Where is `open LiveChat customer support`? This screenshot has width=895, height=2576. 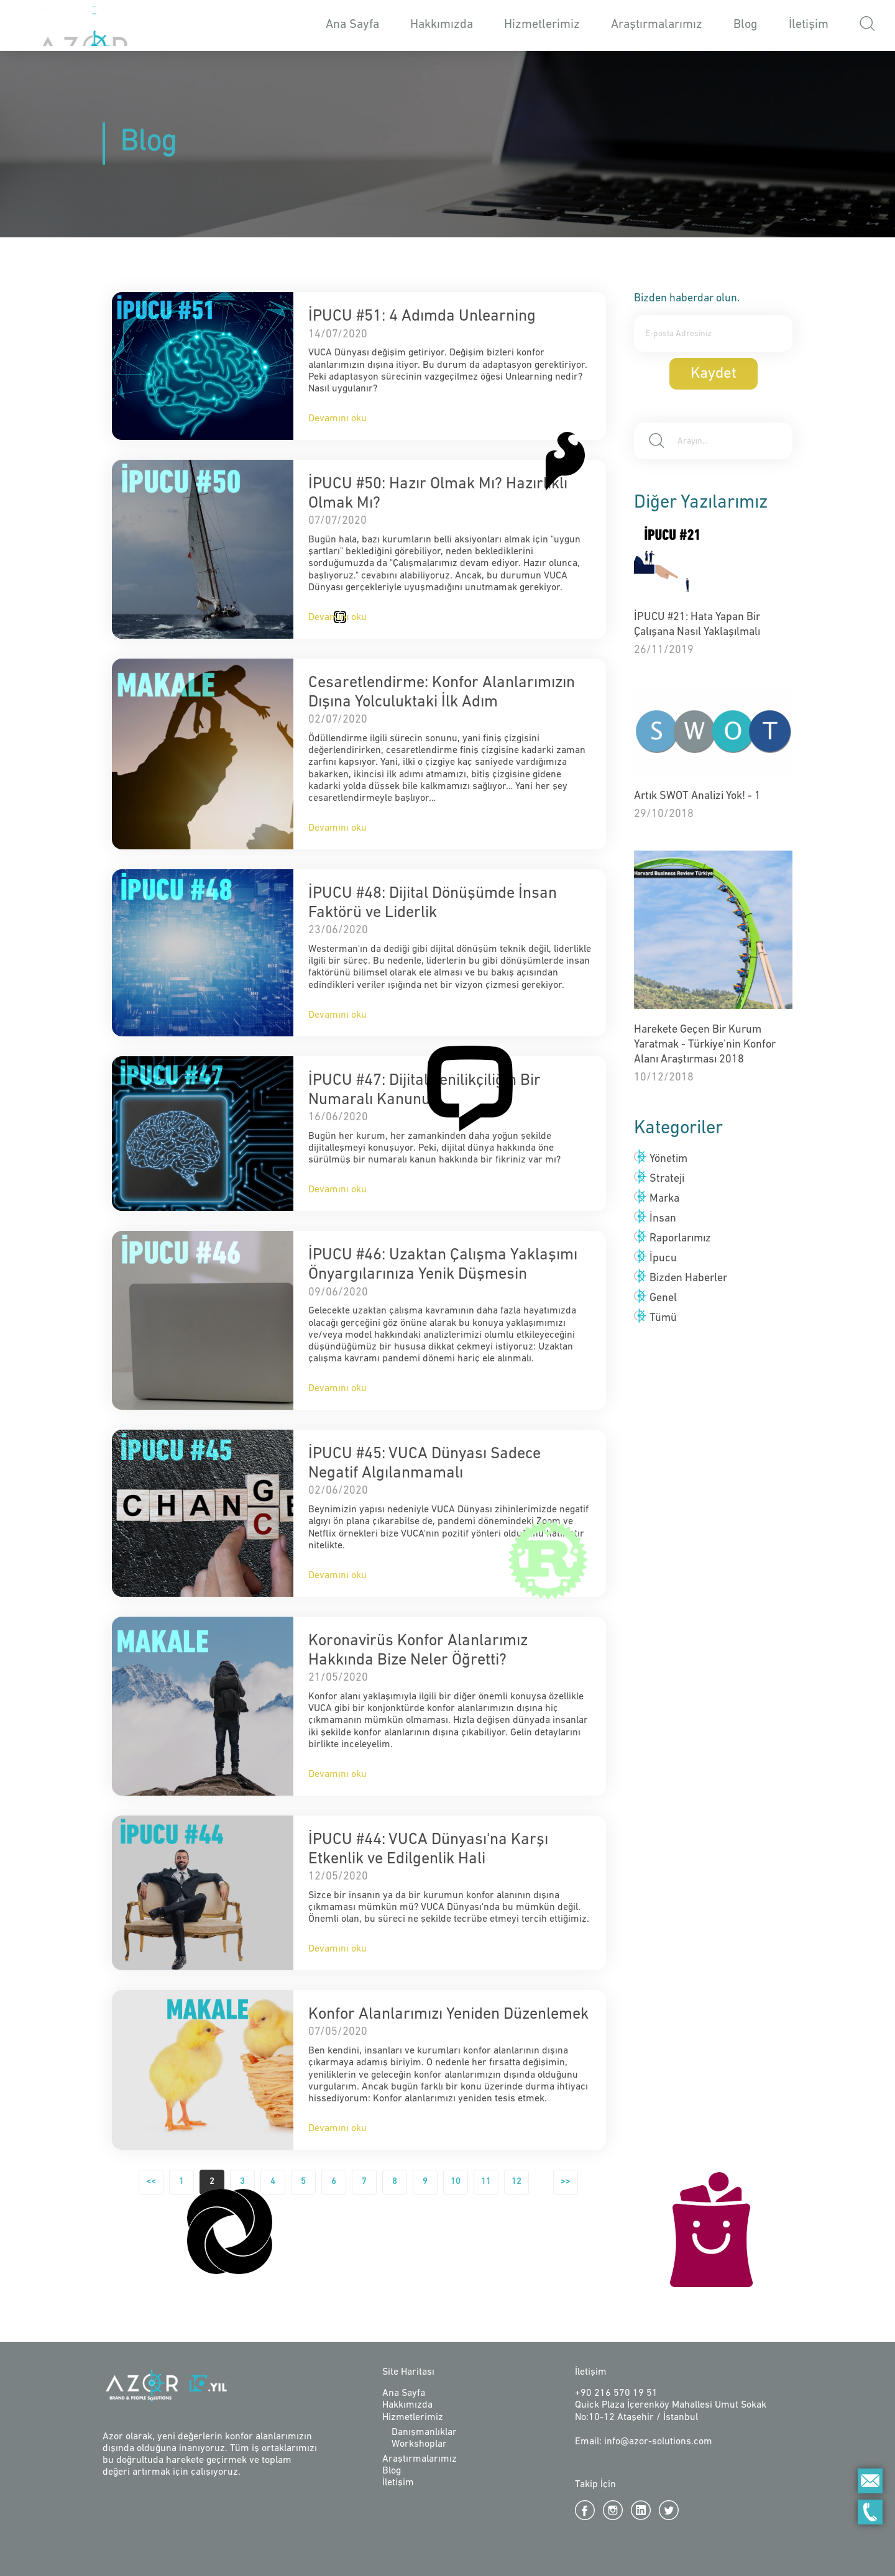 open LiveChat customer support is located at coordinates (470, 1089).